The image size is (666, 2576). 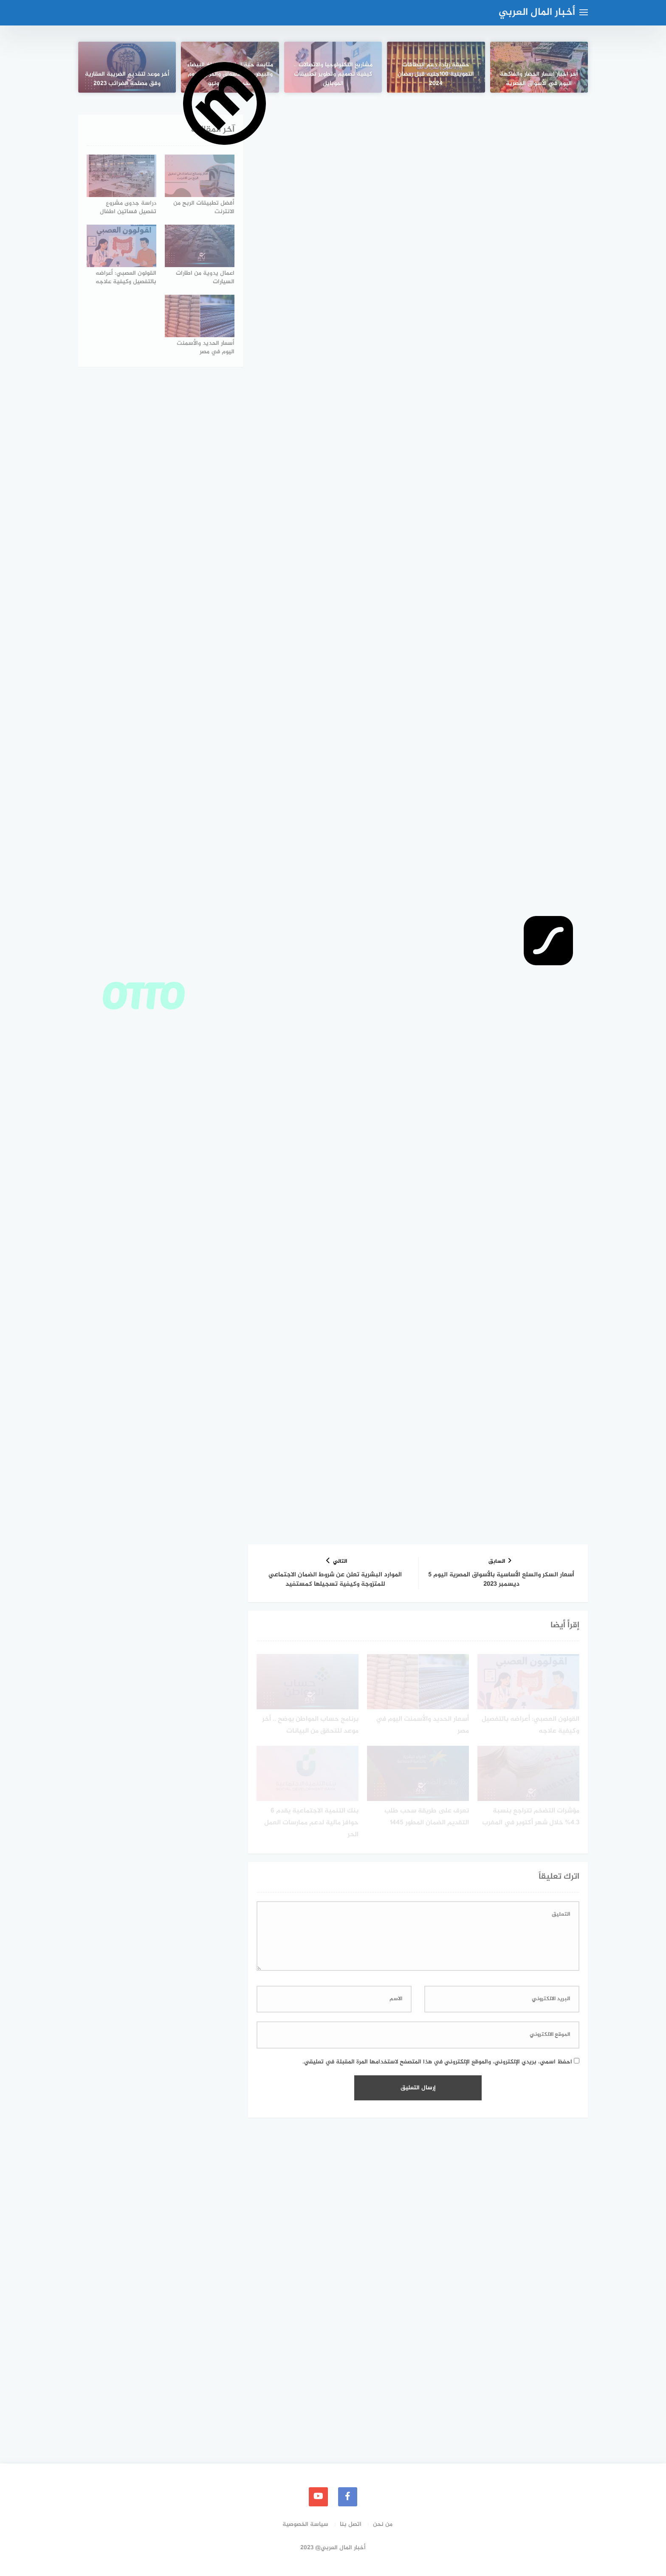 What do you see at coordinates (224, 103) in the screenshot?
I see `visit metacritic website` at bounding box center [224, 103].